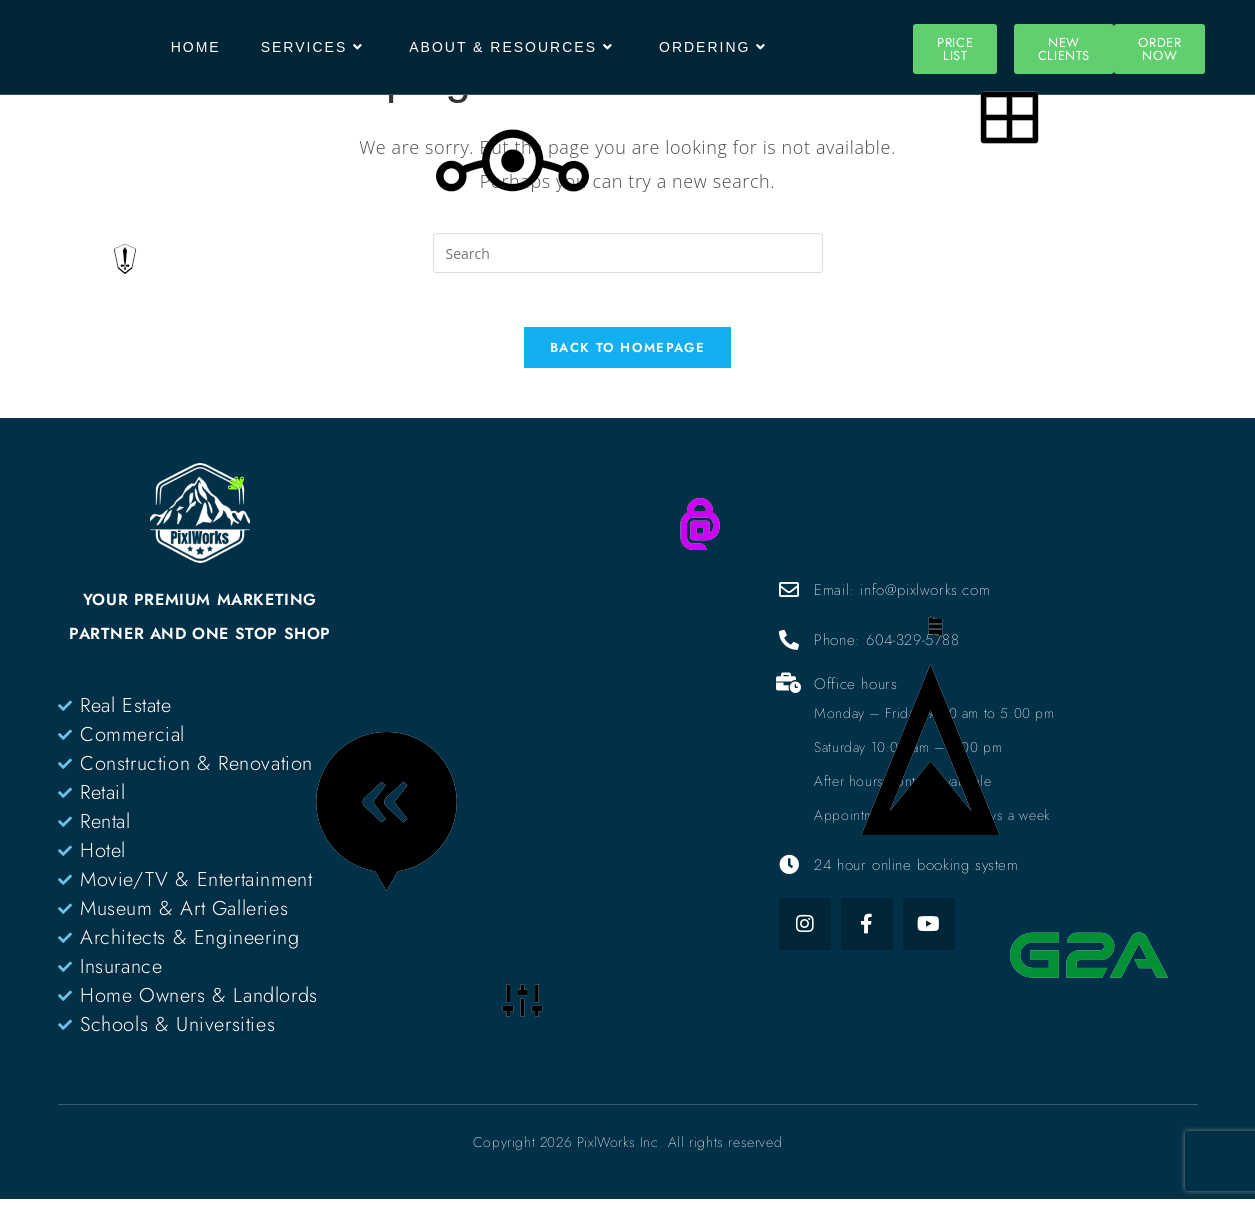 Image resolution: width=1255 pixels, height=1205 pixels. What do you see at coordinates (522, 1000) in the screenshot?
I see `access audio equalizer settings` at bounding box center [522, 1000].